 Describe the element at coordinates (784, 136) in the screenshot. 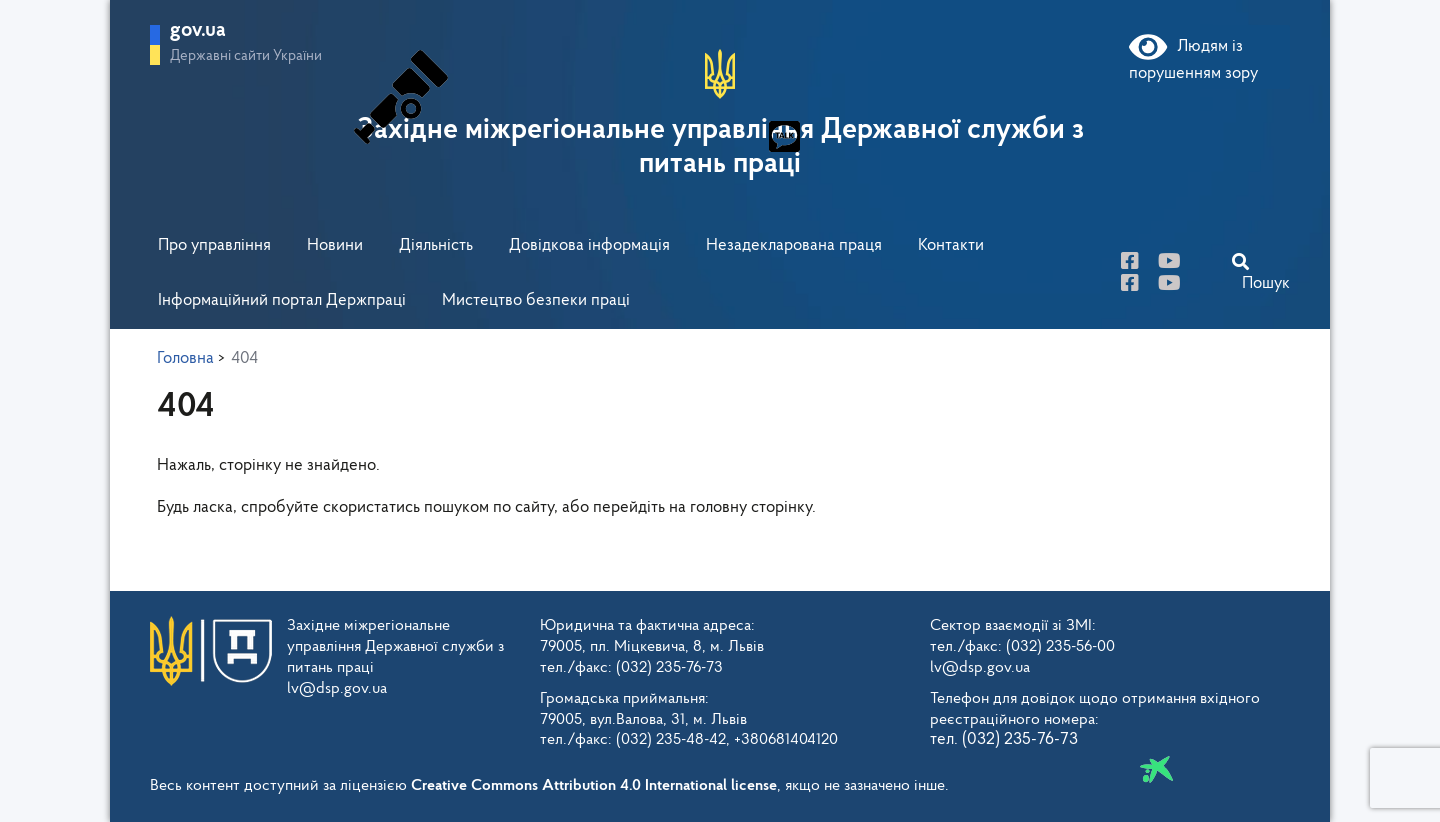

I see `open KakaoTalk messaging app` at that location.